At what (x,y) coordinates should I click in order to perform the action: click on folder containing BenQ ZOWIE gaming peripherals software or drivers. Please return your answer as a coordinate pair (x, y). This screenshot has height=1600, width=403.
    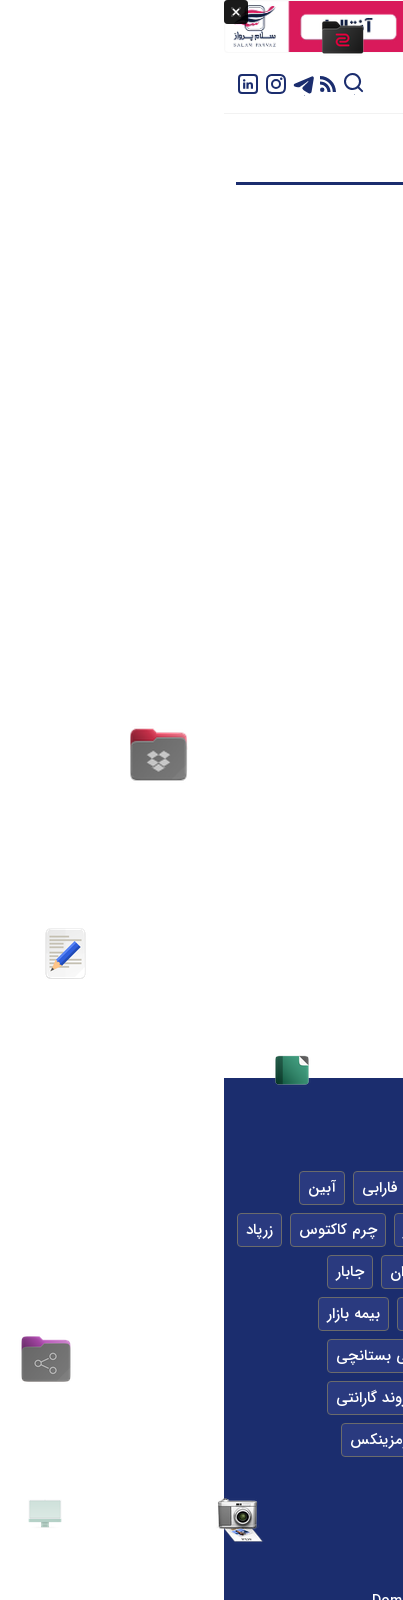
    Looking at the image, I should click on (342, 38).